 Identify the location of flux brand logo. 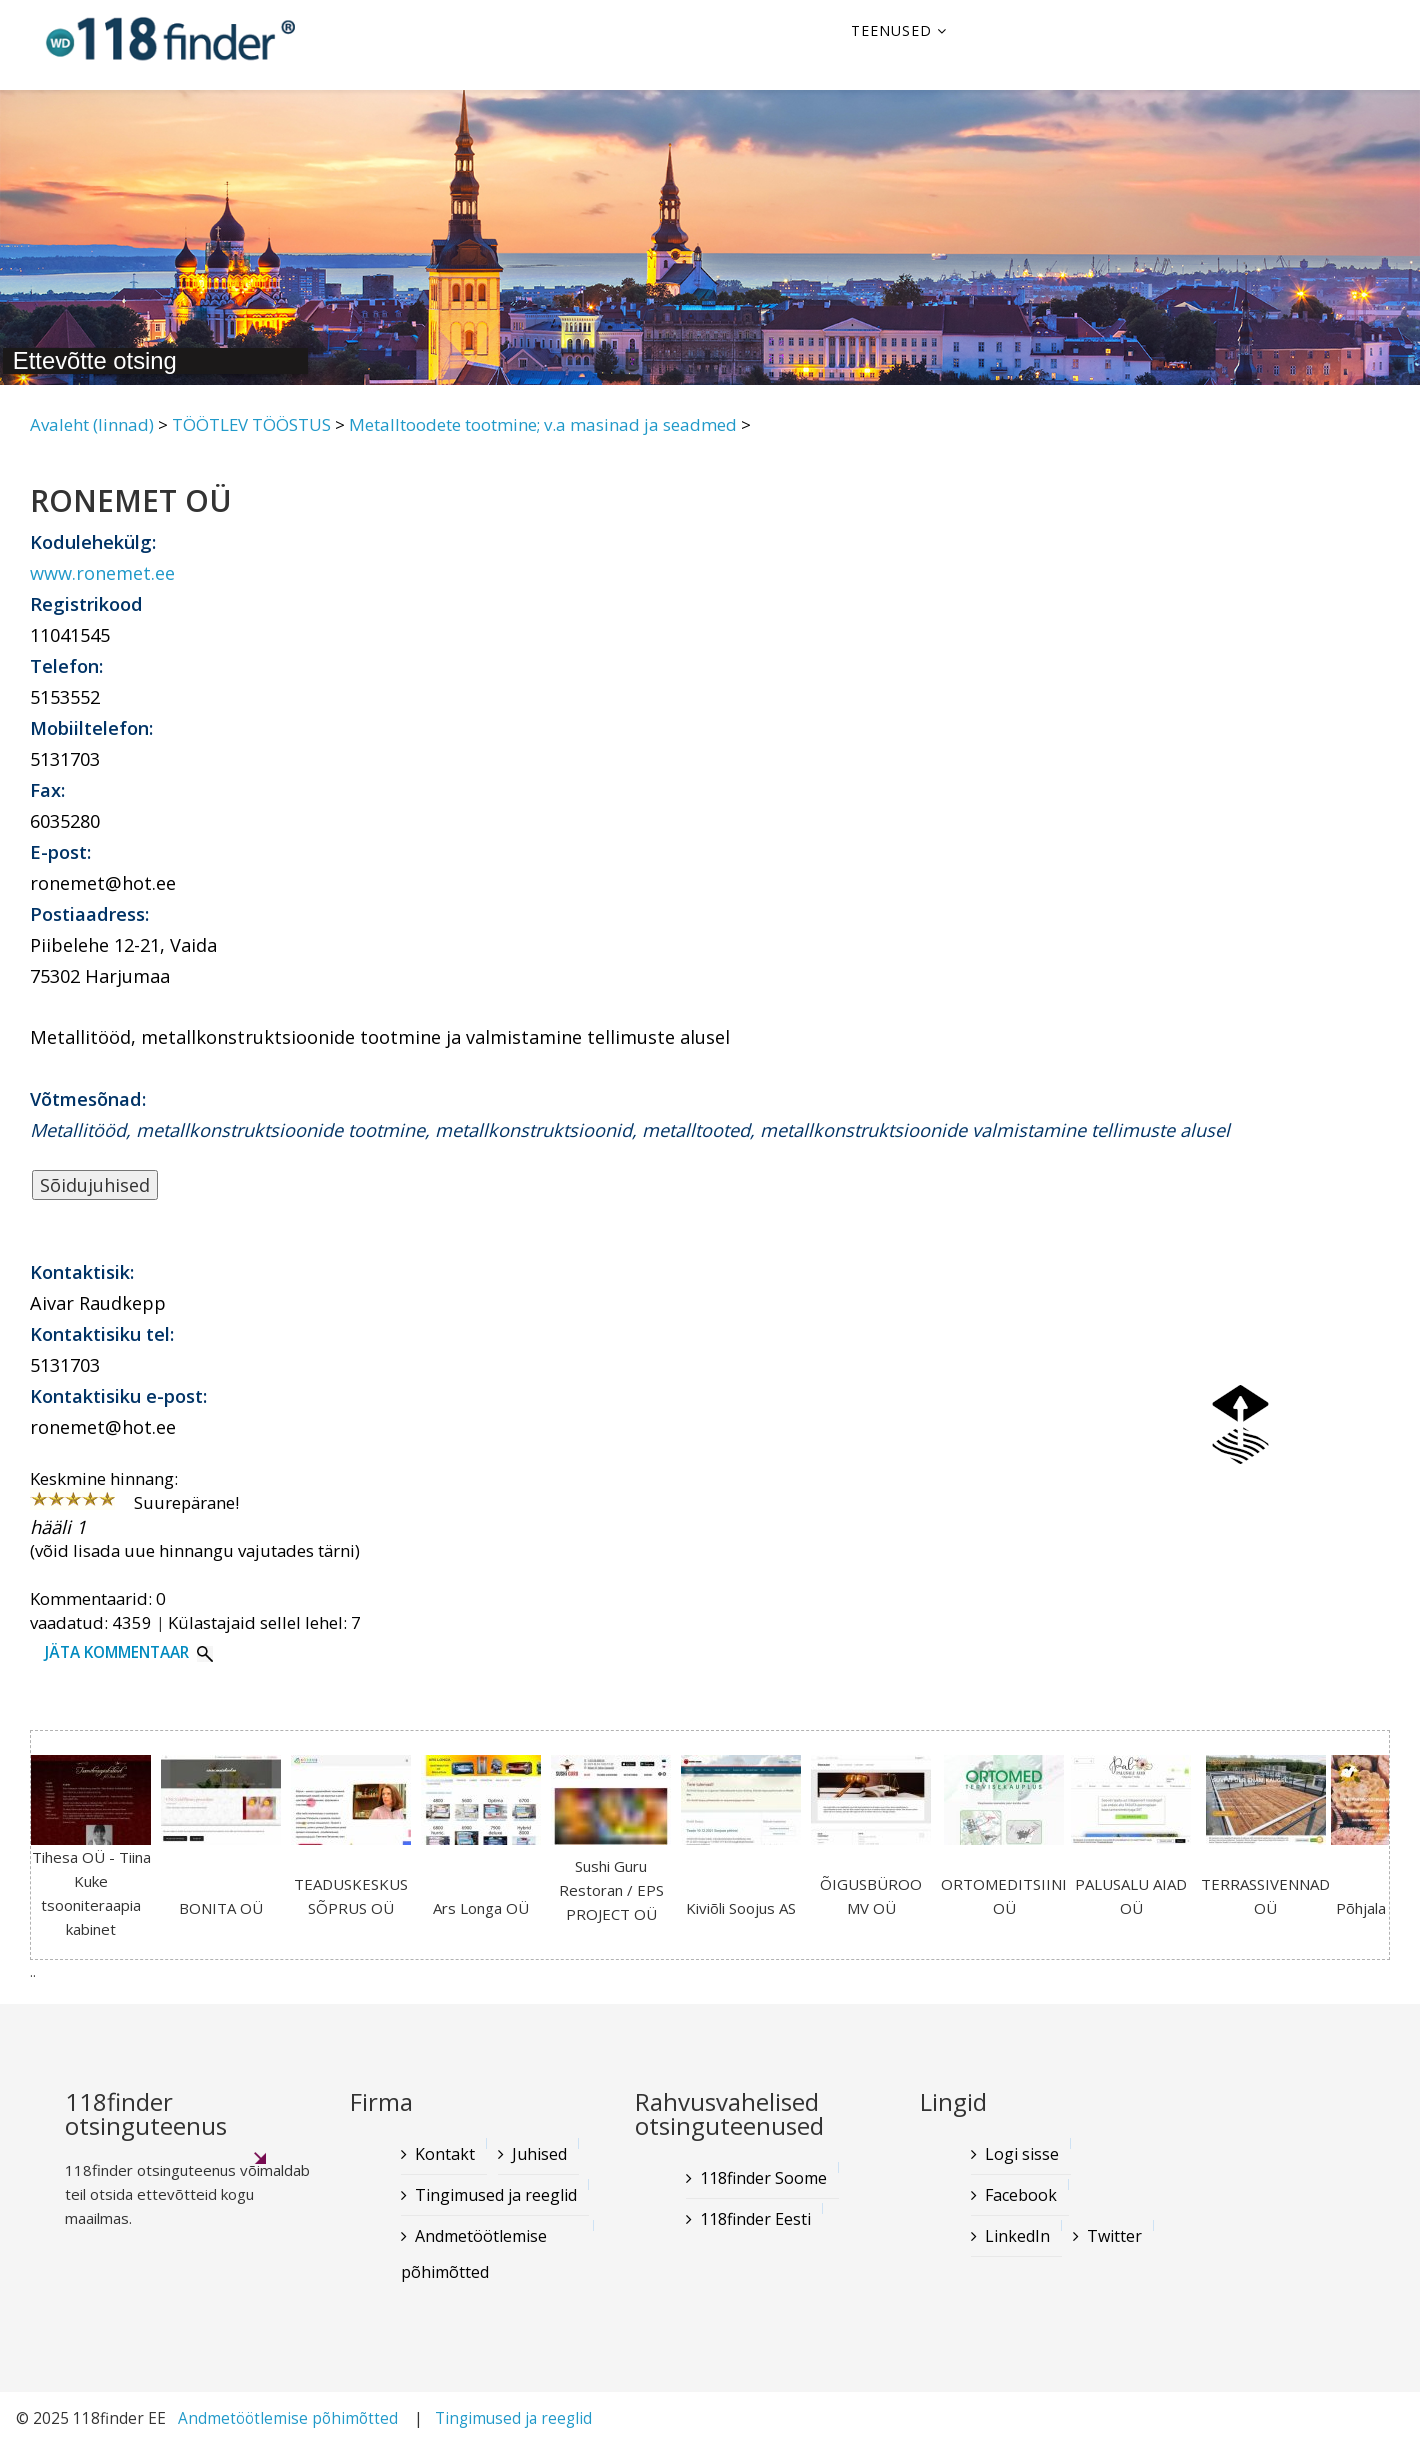
(1240, 1424).